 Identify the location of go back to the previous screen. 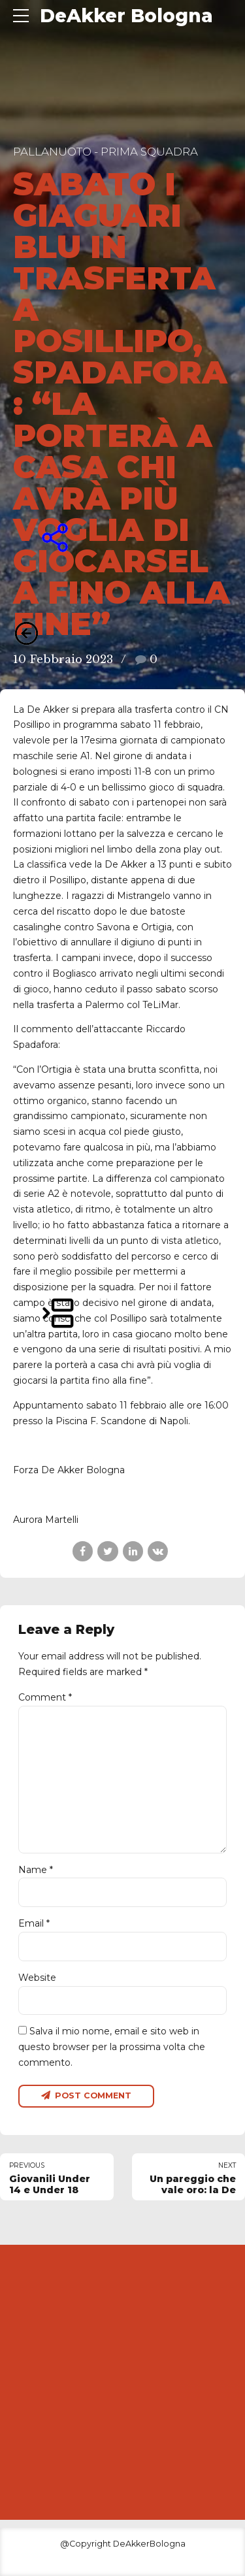
(26, 633).